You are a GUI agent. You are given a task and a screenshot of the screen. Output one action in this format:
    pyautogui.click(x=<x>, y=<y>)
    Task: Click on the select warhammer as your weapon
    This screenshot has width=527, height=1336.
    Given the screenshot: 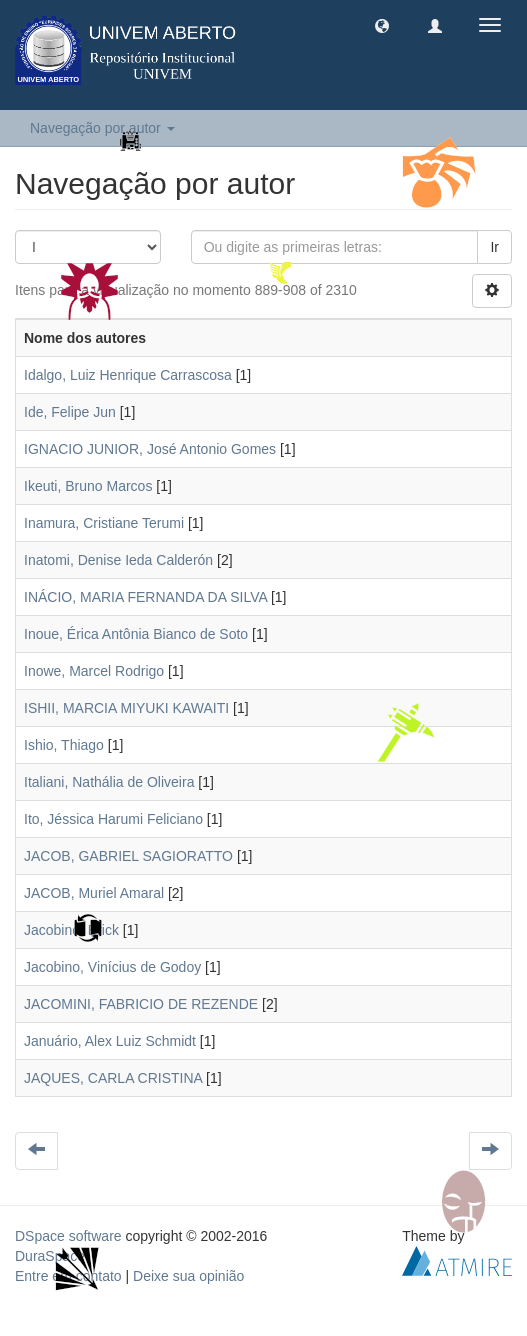 What is the action you would take?
    pyautogui.click(x=406, y=731)
    